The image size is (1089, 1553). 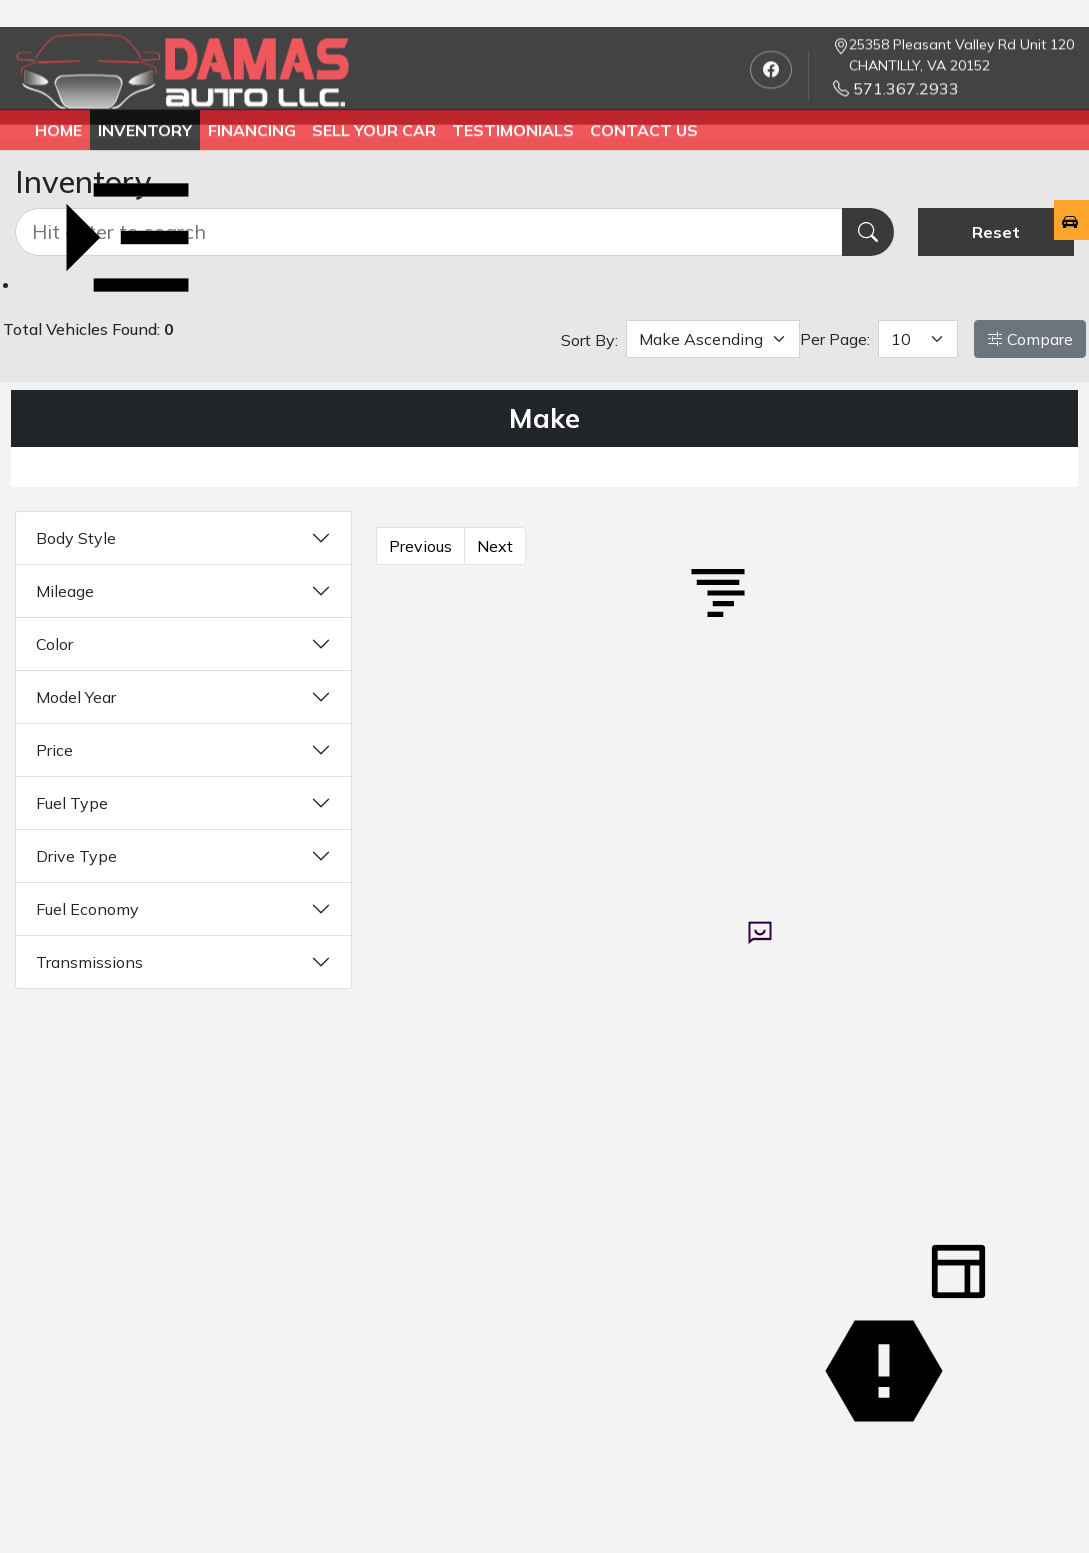 I want to click on change page layout options, so click(x=958, y=1271).